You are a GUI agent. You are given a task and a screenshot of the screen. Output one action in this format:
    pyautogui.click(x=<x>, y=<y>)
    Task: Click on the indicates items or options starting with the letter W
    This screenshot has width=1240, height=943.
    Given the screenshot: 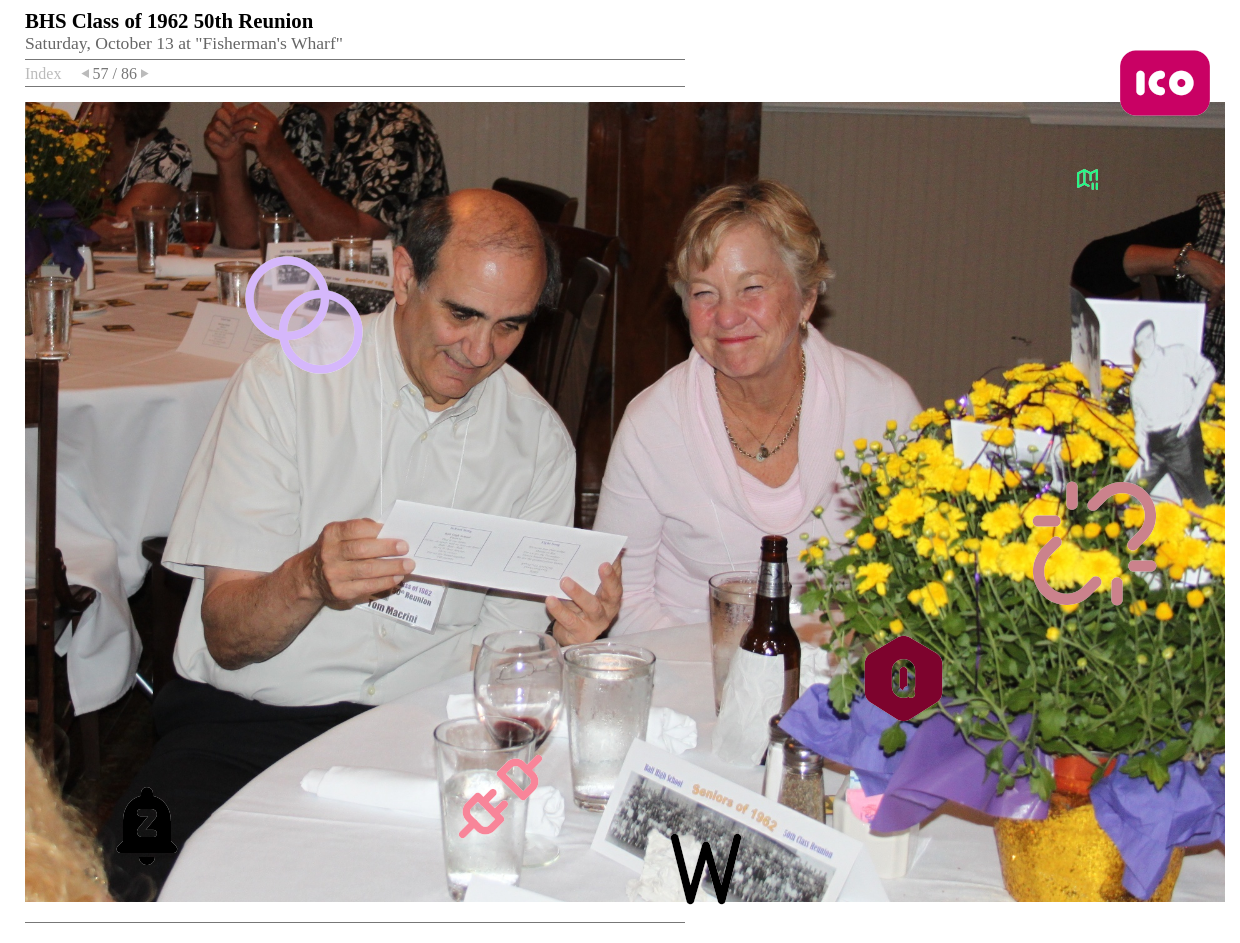 What is the action you would take?
    pyautogui.click(x=706, y=869)
    